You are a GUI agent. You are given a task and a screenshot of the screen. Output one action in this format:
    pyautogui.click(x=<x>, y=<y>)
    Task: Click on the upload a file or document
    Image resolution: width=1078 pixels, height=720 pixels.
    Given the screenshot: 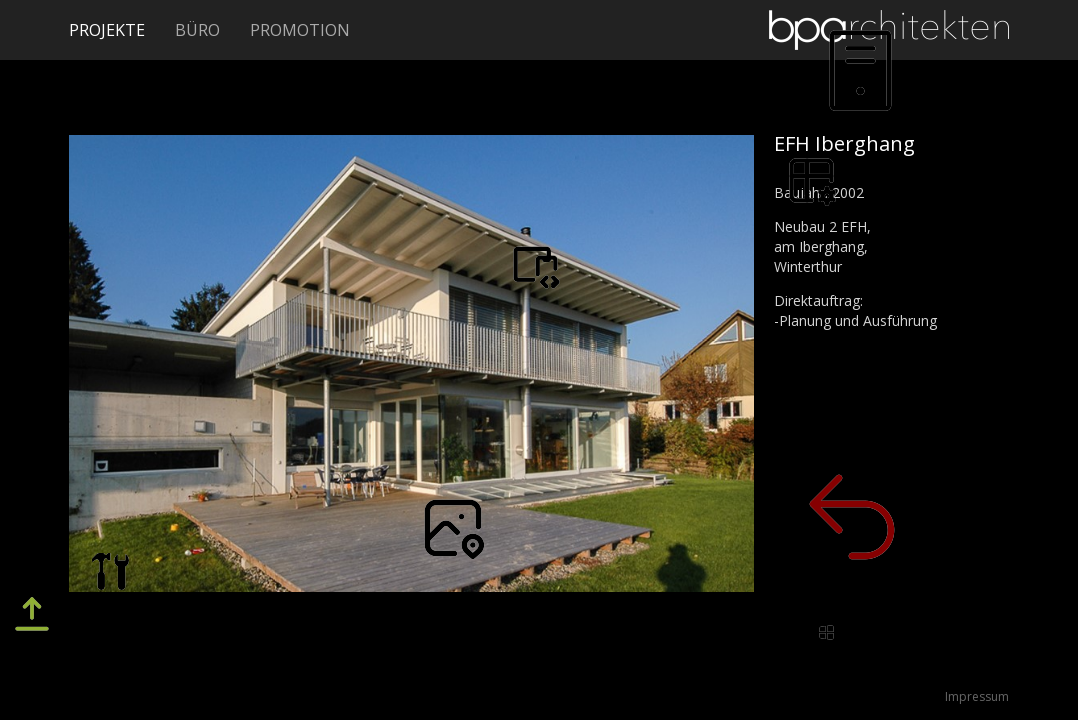 What is the action you would take?
    pyautogui.click(x=32, y=614)
    